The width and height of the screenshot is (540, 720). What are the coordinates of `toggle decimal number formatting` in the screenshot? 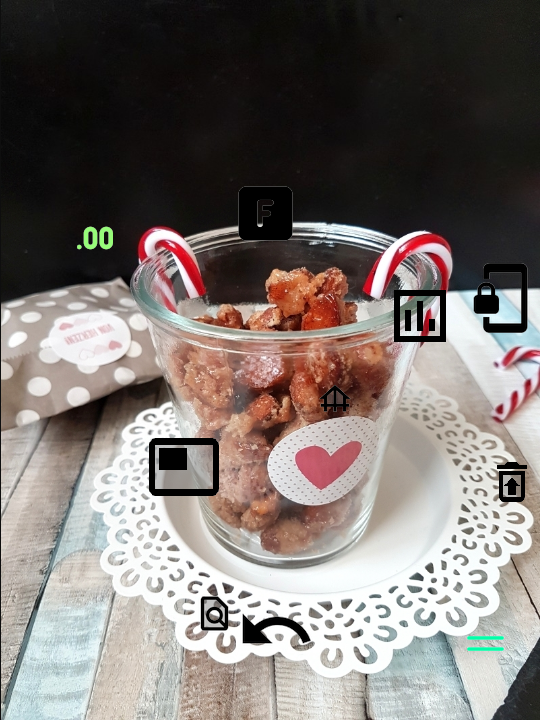 It's located at (95, 238).